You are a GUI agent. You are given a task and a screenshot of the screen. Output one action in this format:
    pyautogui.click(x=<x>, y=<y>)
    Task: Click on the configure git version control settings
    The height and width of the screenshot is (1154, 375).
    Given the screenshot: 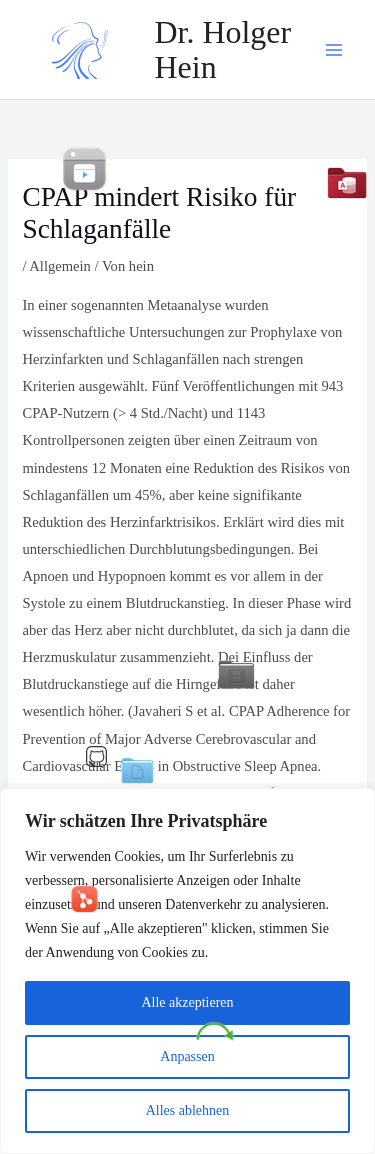 What is the action you would take?
    pyautogui.click(x=84, y=899)
    